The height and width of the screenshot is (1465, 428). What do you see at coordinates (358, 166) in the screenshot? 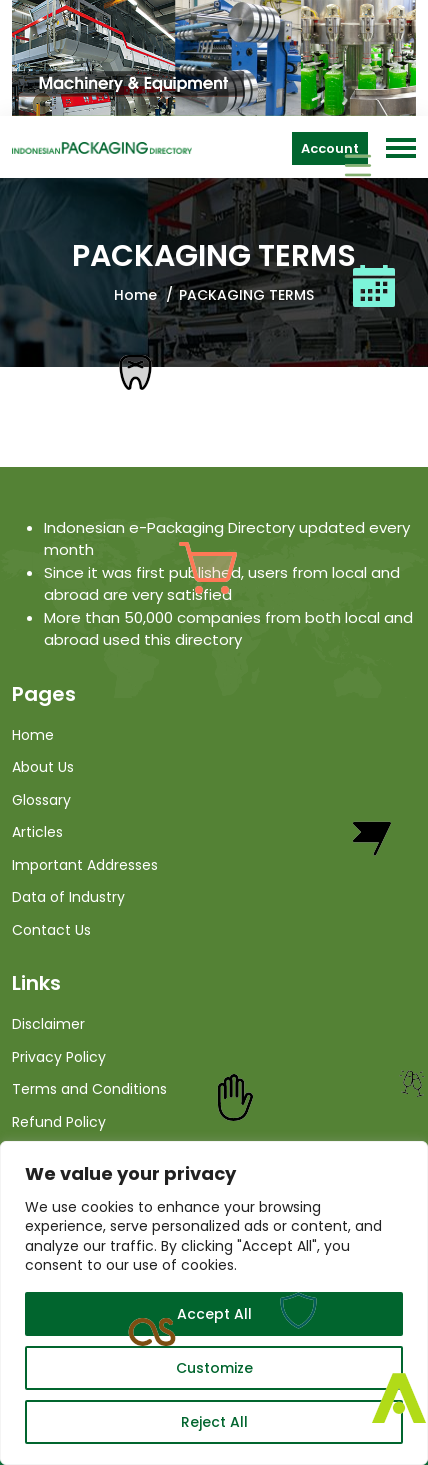
I see `open navigation menu` at bounding box center [358, 166].